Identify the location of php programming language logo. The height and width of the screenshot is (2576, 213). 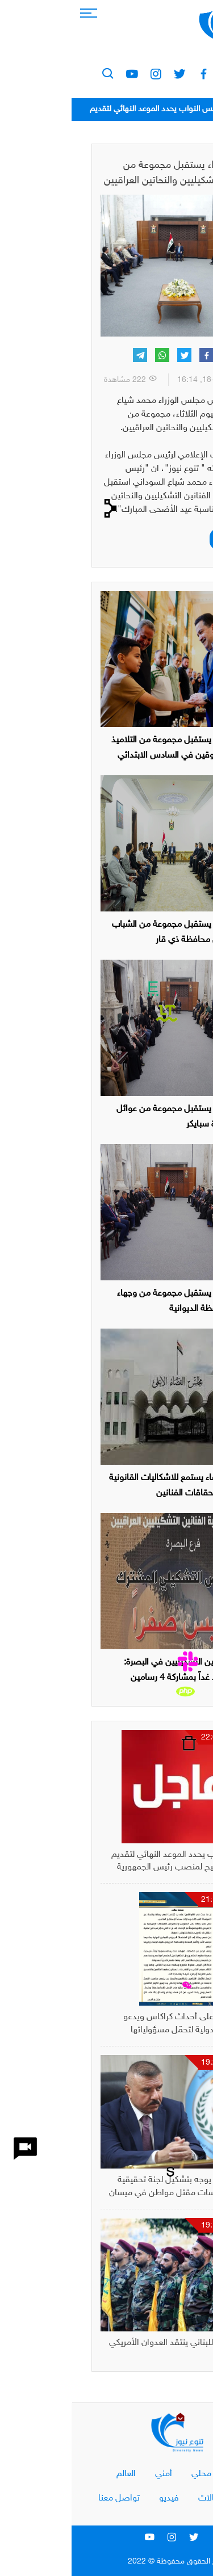
(185, 1691).